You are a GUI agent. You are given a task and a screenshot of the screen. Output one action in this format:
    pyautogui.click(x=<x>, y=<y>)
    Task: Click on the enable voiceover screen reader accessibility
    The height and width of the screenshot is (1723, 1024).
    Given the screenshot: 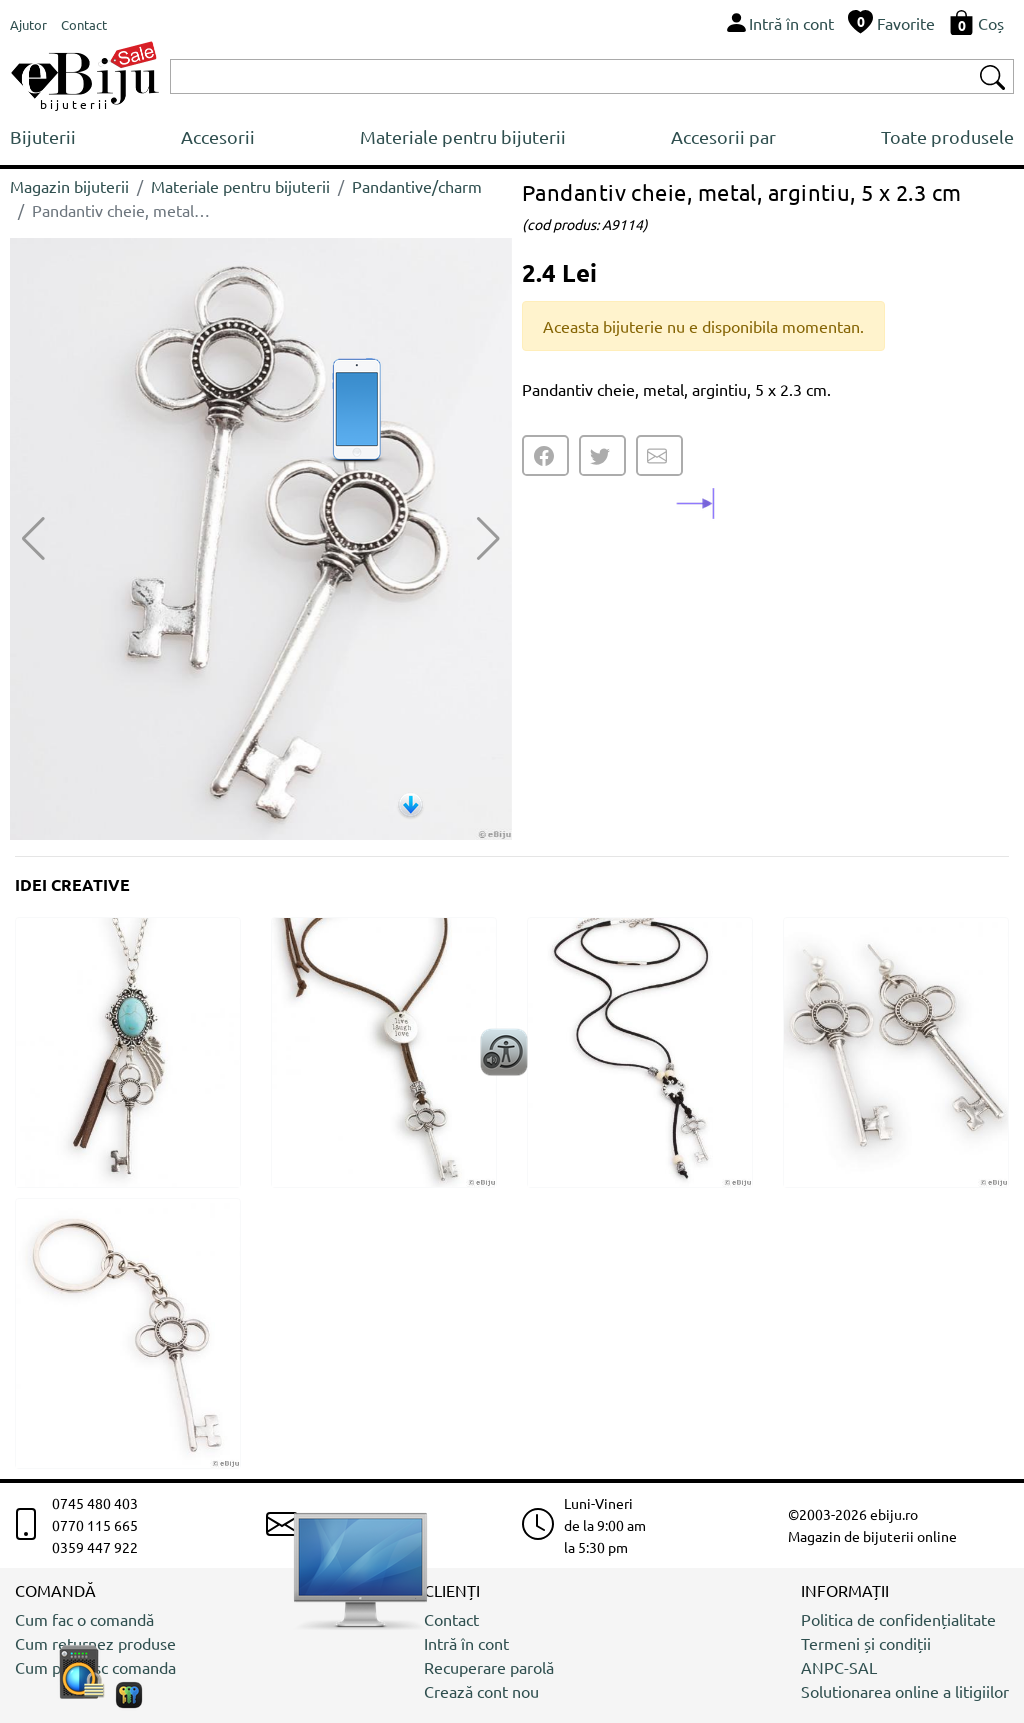 What is the action you would take?
    pyautogui.click(x=504, y=1052)
    